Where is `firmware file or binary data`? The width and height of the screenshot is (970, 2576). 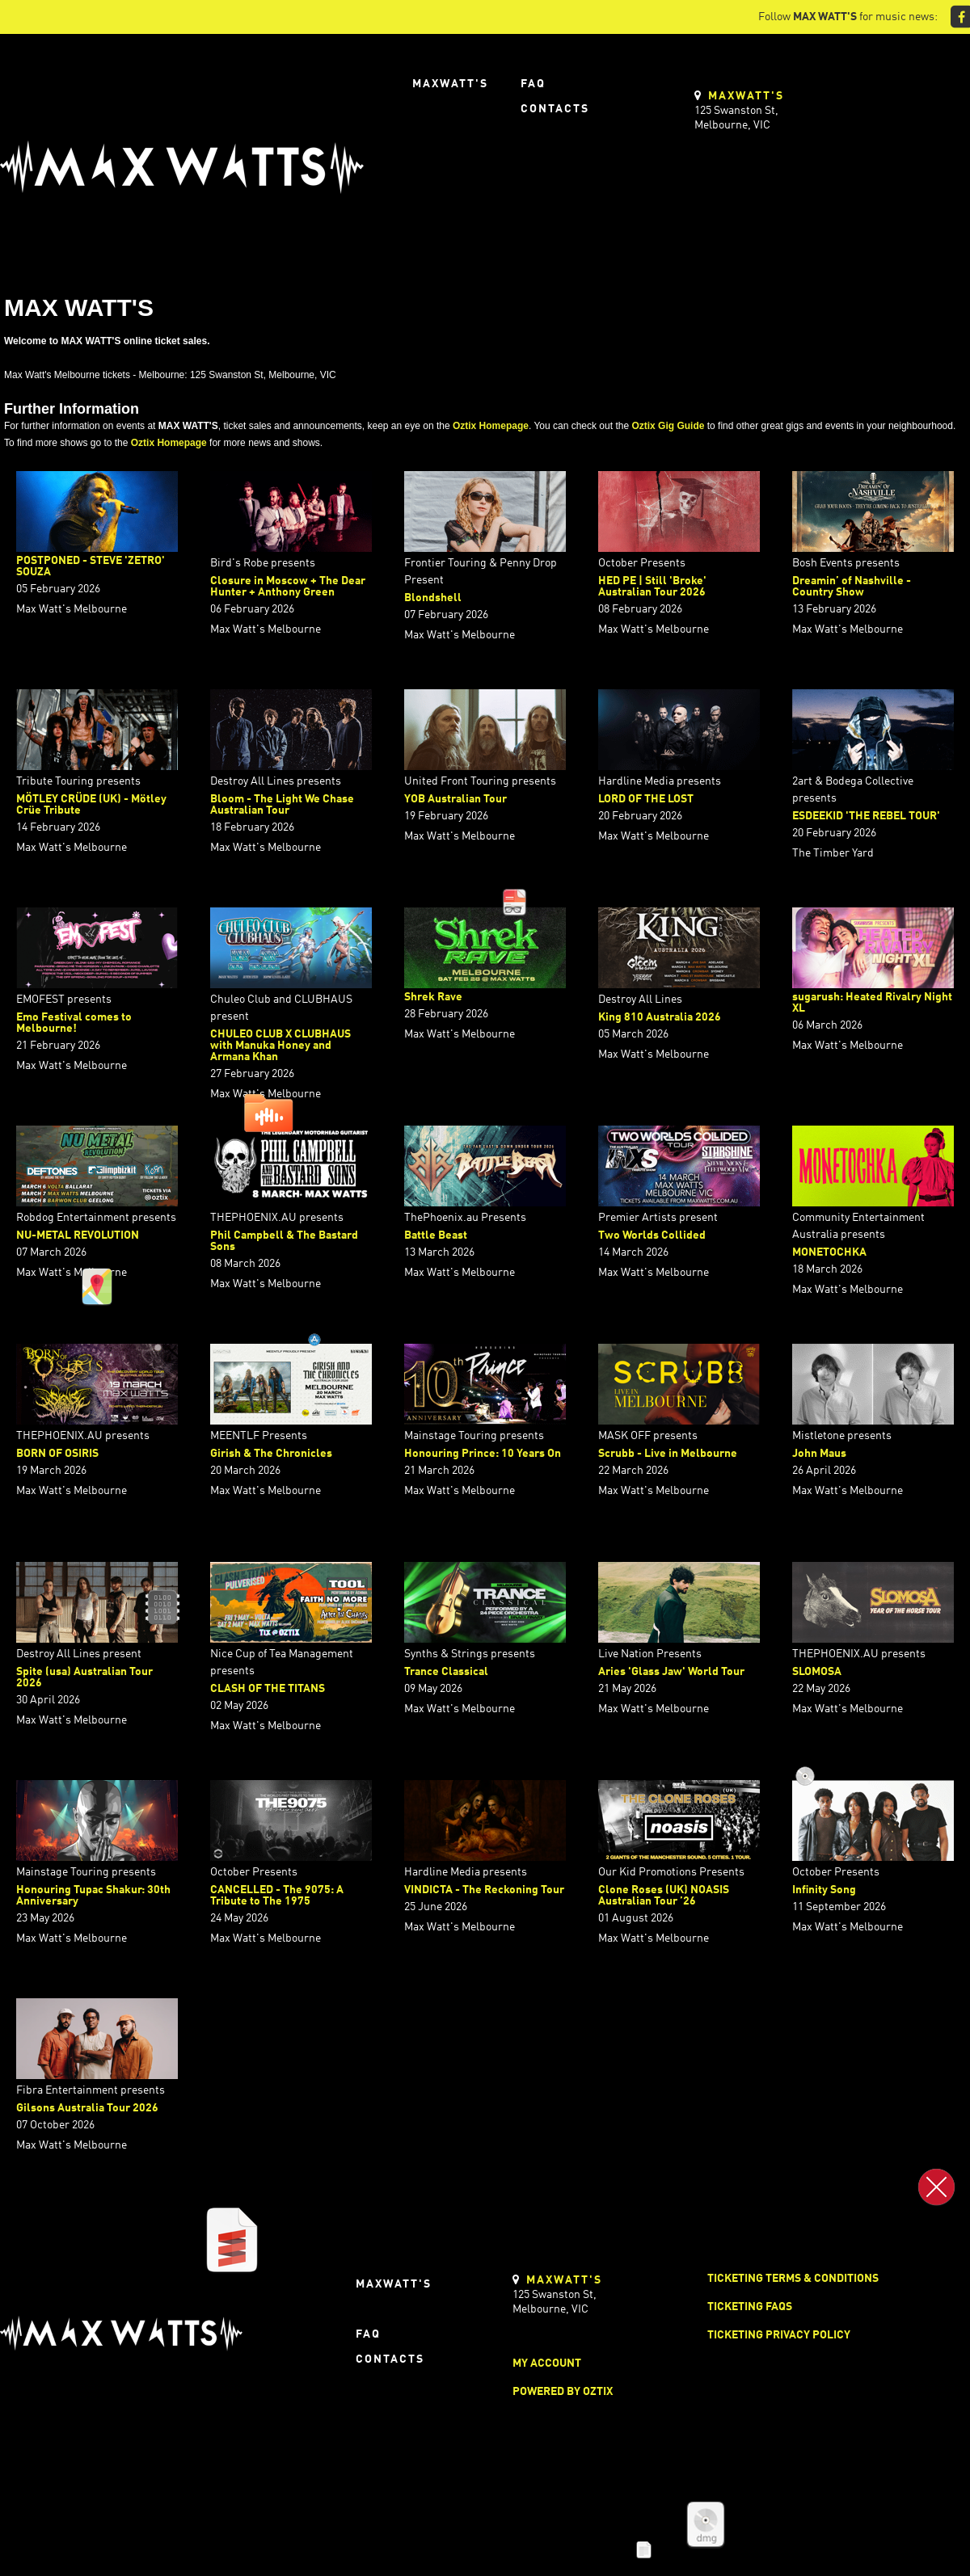
firmware file or binary data is located at coordinates (162, 1607).